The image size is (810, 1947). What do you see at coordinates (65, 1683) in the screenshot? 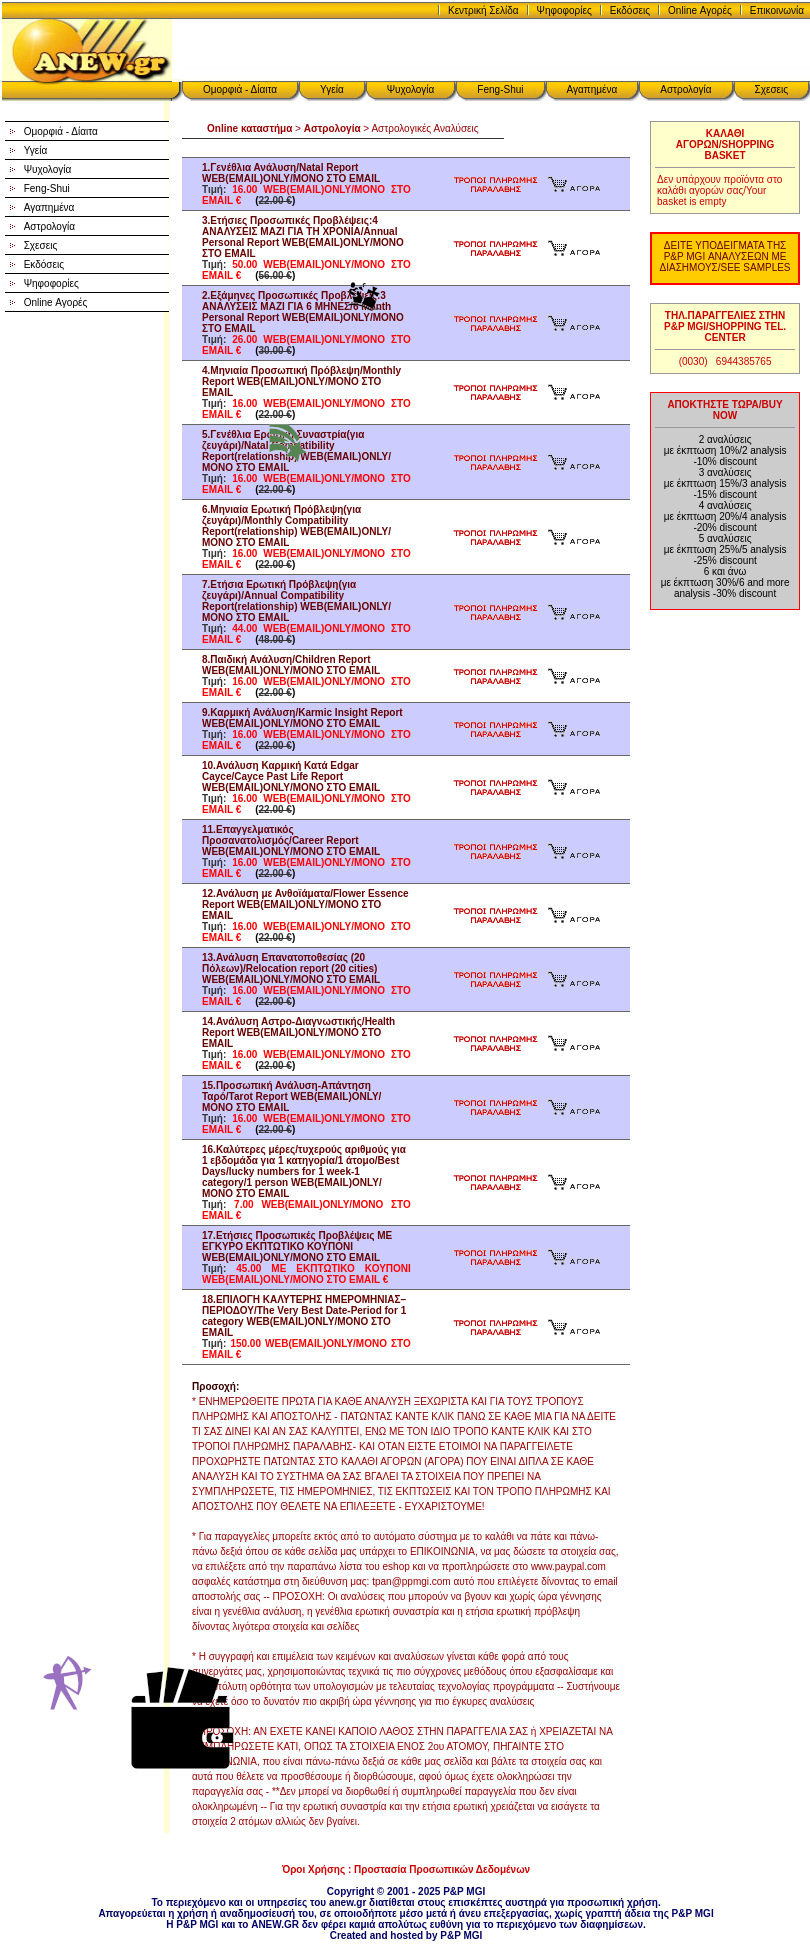
I see `select archer class or character` at bounding box center [65, 1683].